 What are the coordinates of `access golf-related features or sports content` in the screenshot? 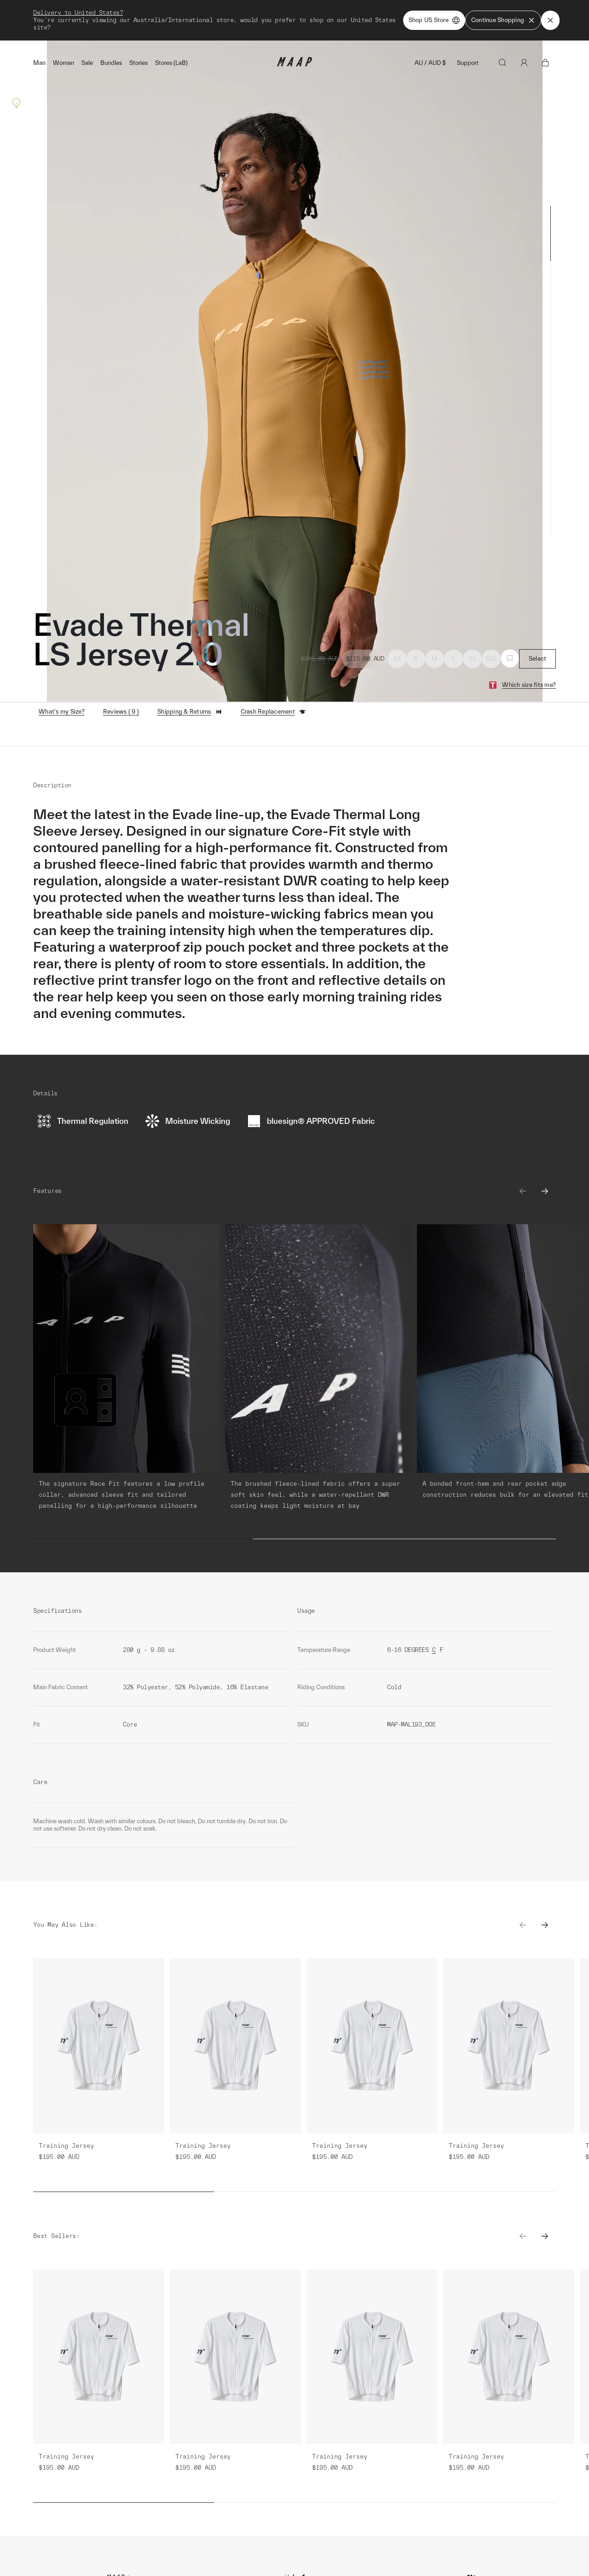 It's located at (16, 103).